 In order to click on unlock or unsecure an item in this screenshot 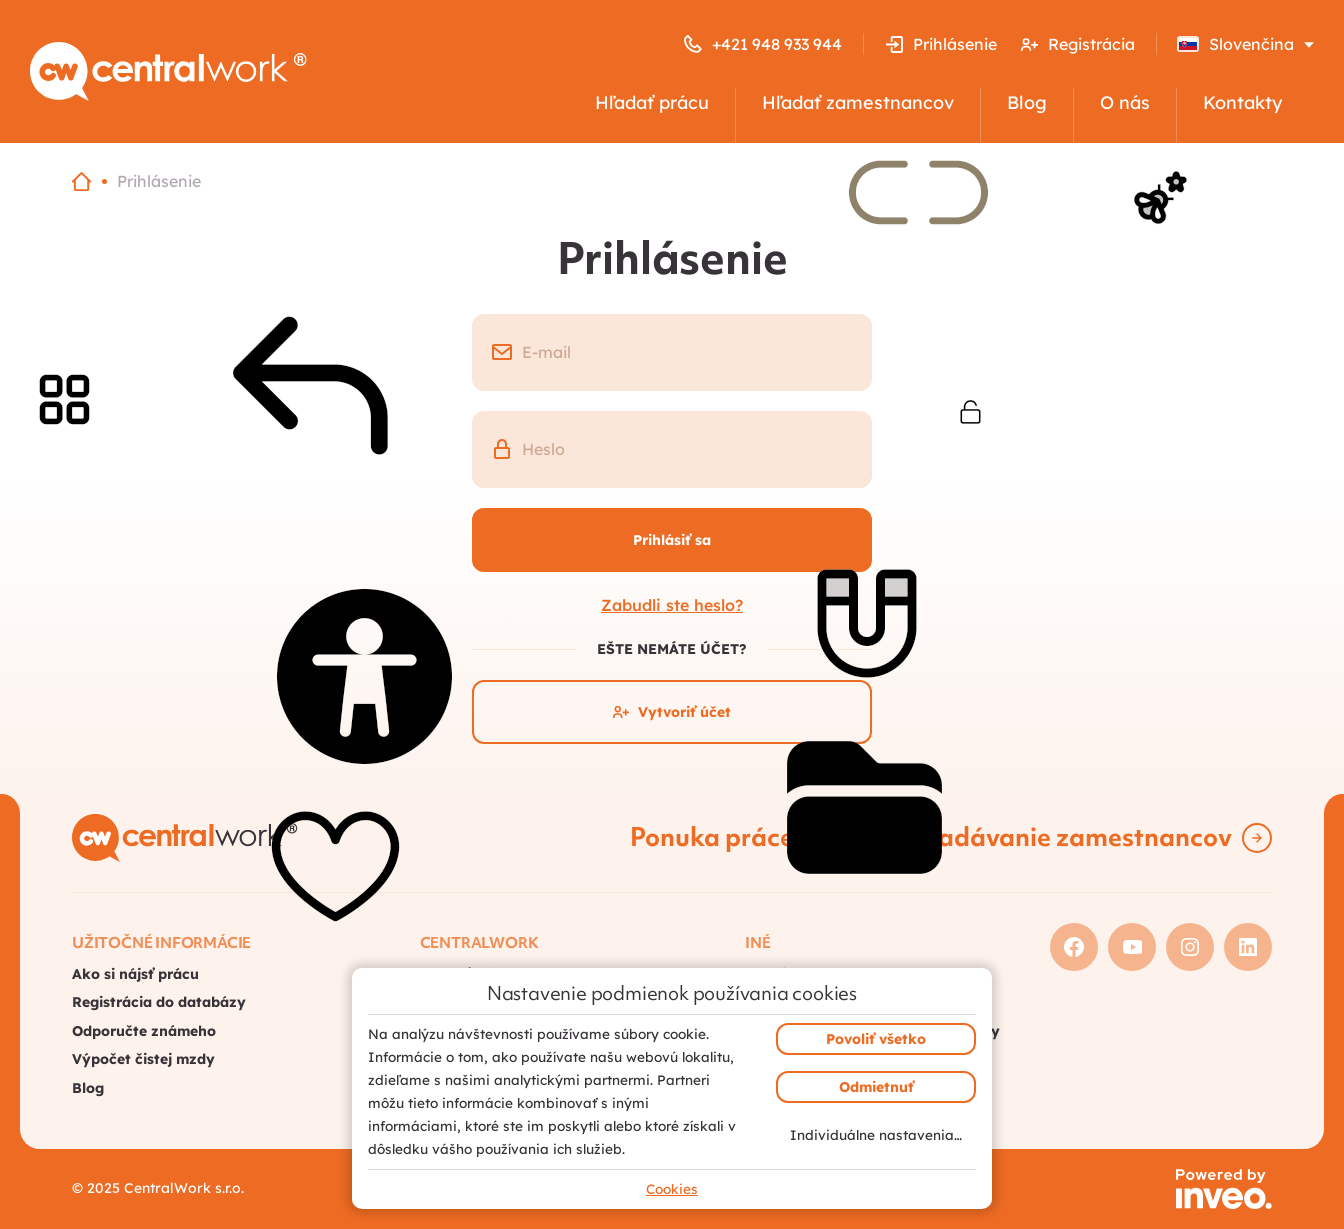, I will do `click(970, 412)`.